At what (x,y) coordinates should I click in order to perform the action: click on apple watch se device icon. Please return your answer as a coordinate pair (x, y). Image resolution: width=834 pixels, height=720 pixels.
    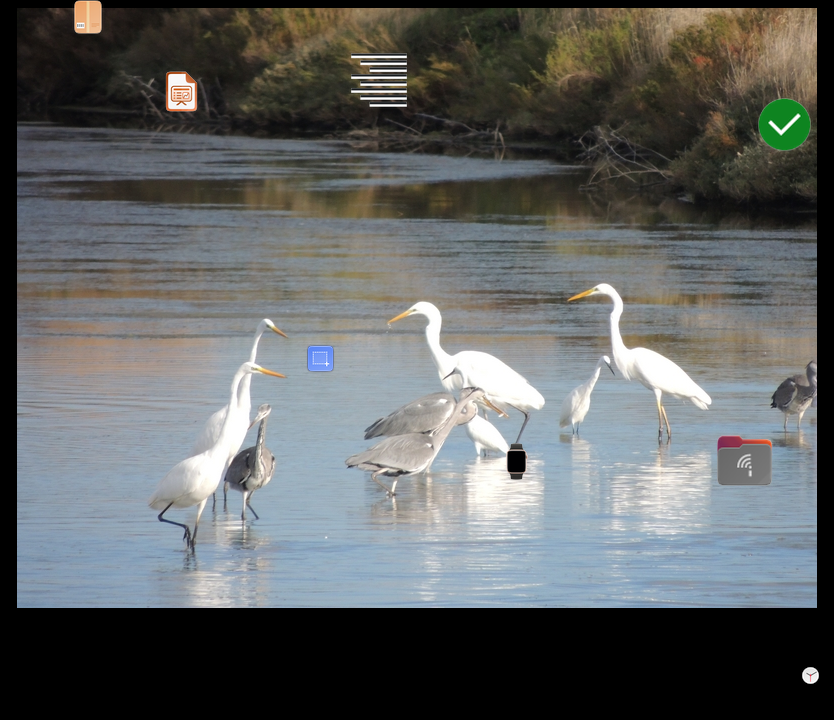
    Looking at the image, I should click on (516, 461).